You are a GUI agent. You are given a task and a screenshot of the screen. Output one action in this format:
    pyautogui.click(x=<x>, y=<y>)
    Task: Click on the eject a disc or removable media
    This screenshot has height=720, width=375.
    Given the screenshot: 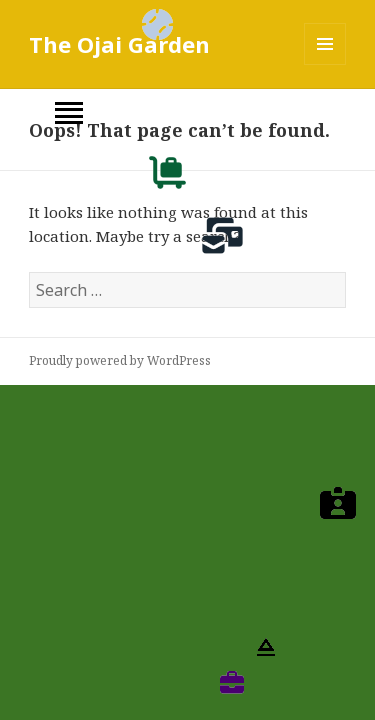 What is the action you would take?
    pyautogui.click(x=266, y=647)
    